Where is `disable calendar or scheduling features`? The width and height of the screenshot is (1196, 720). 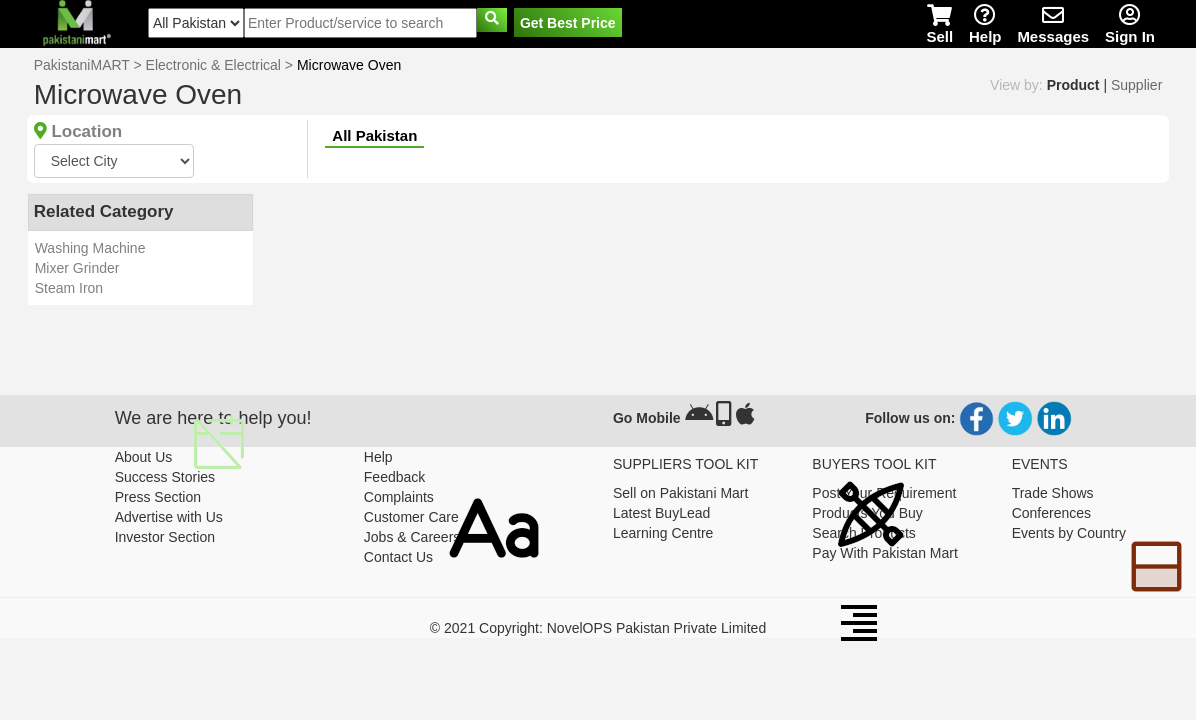 disable calendar or scheduling features is located at coordinates (219, 444).